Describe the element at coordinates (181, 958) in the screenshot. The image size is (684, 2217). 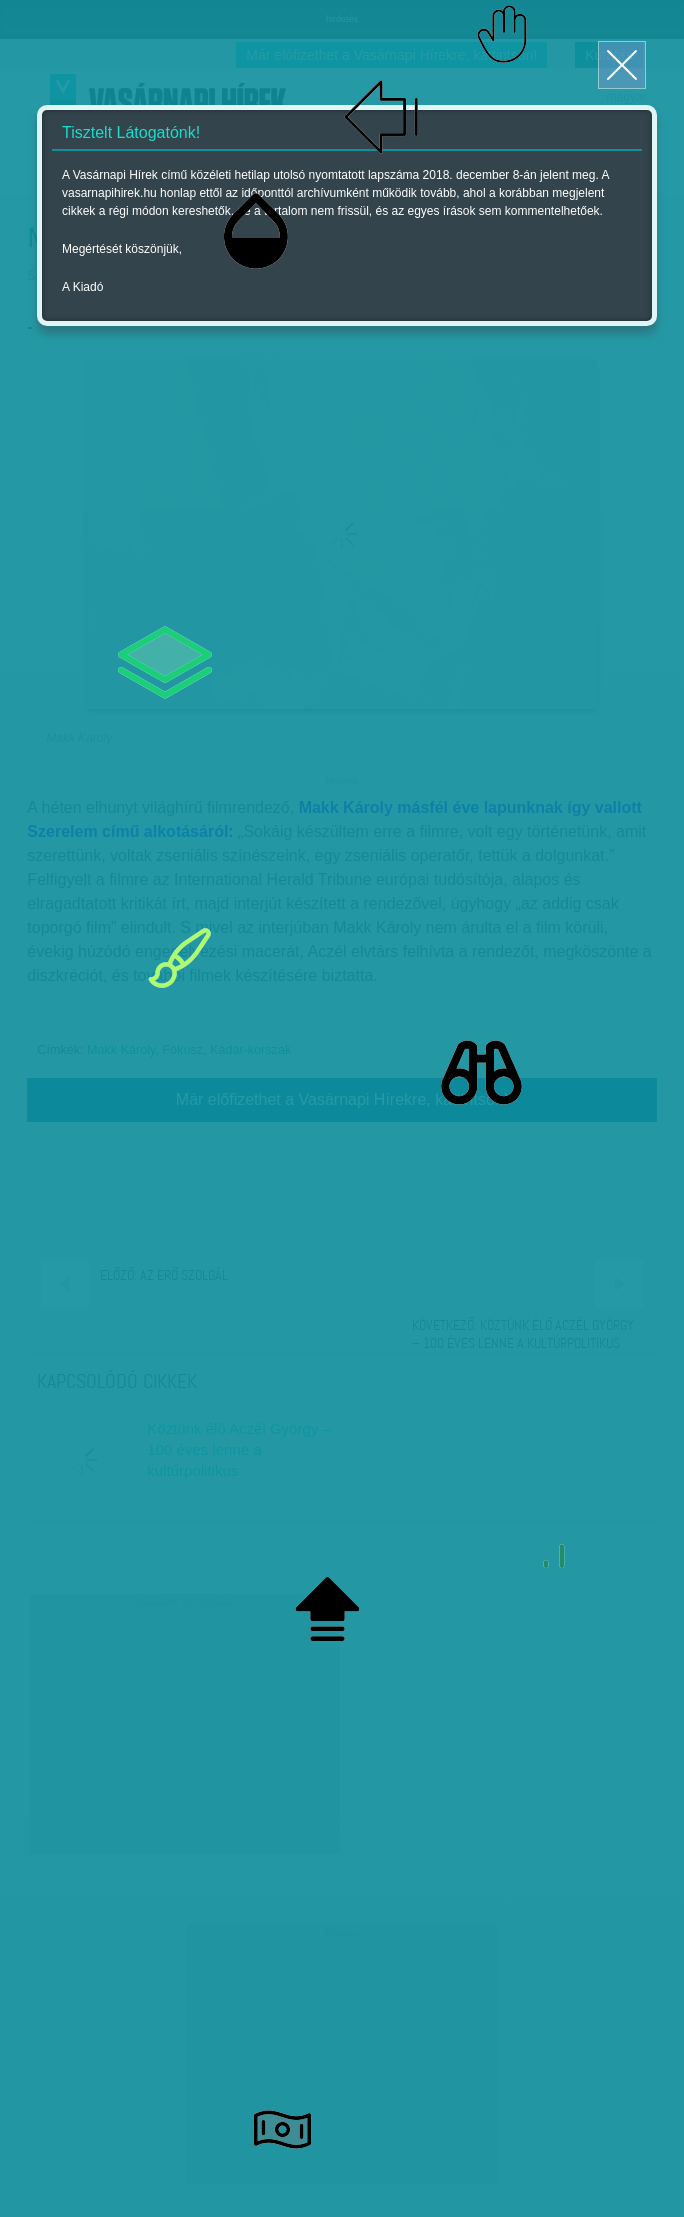
I see `access drawing or painting tools` at that location.